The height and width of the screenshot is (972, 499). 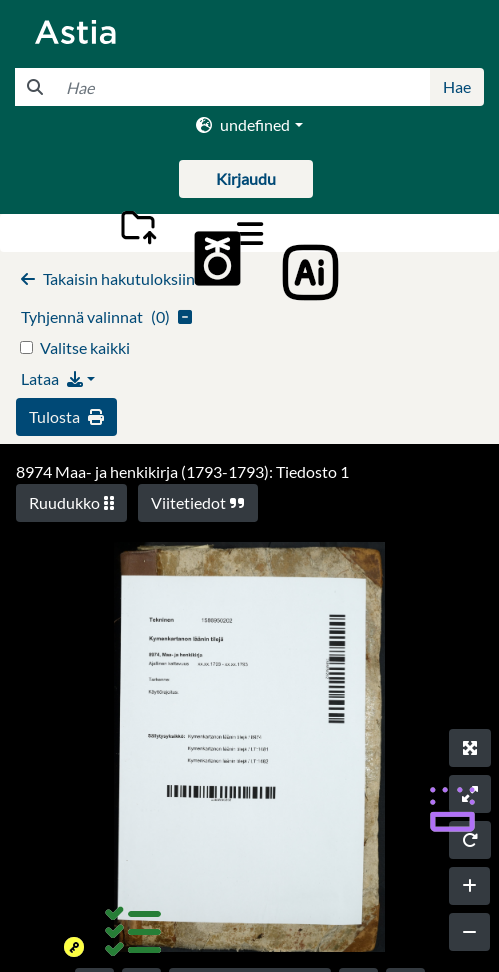 What do you see at coordinates (217, 258) in the screenshot?
I see `indicates nonbinary gender identity option` at bounding box center [217, 258].